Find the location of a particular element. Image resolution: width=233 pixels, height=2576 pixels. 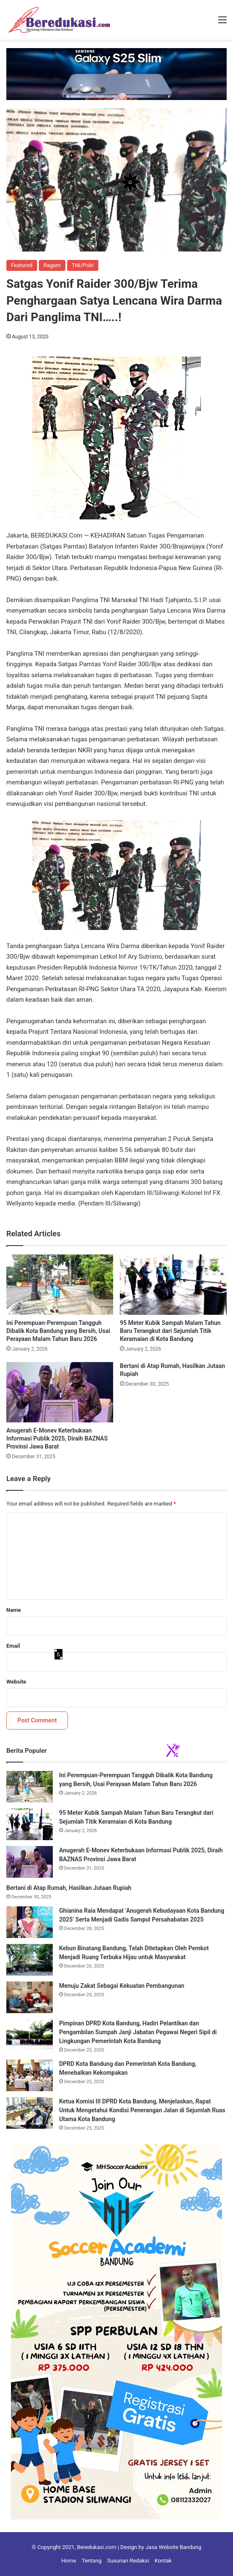

five of spades playing card is located at coordinates (58, 1654).